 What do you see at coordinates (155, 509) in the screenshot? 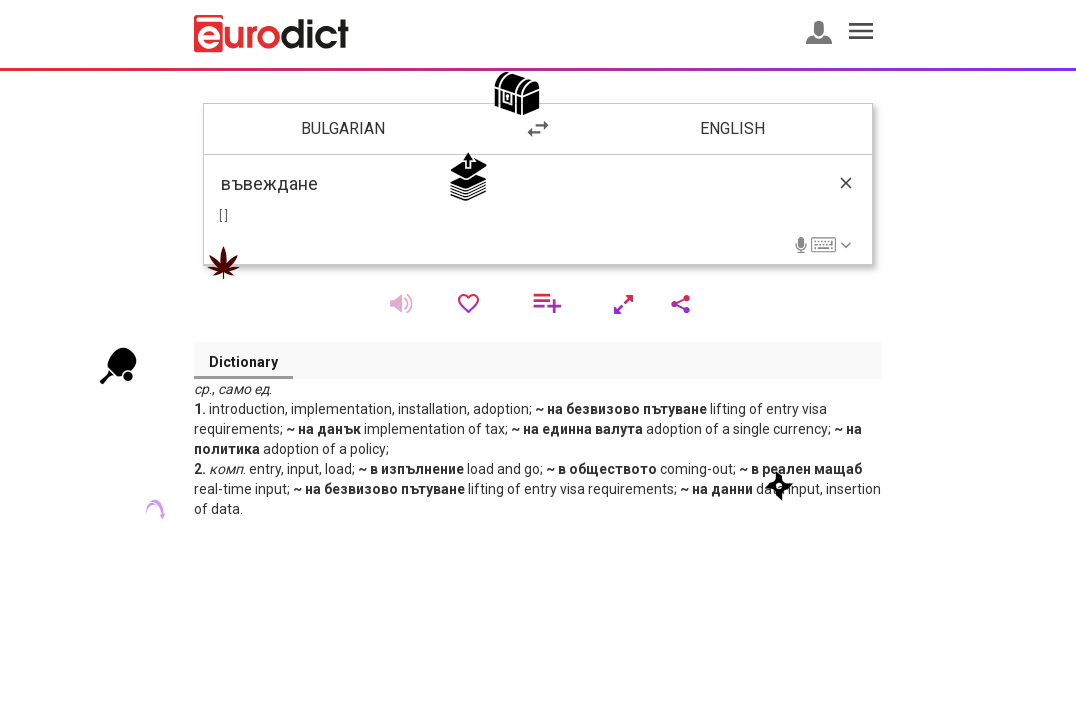
I see `perform a dunk or slam action in a game` at bounding box center [155, 509].